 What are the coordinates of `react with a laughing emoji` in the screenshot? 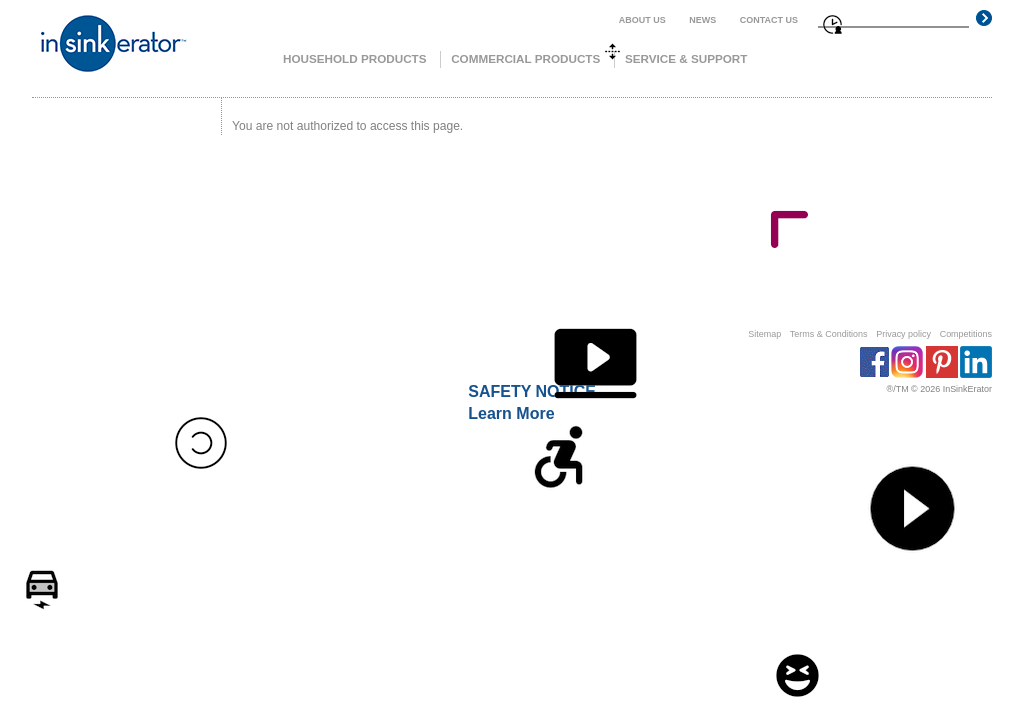 It's located at (797, 675).